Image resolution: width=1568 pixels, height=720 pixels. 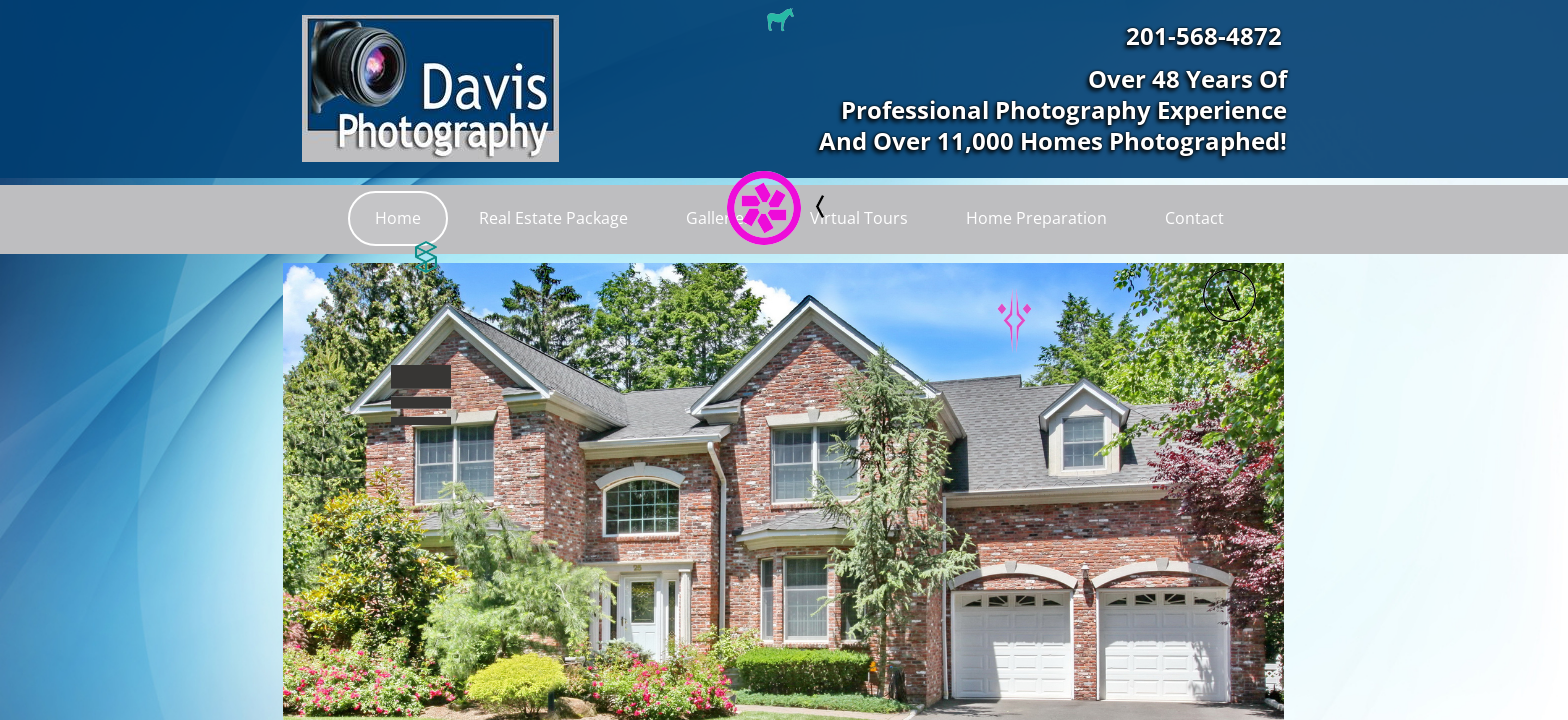 What do you see at coordinates (820, 206) in the screenshot?
I see `go back to the previous screen` at bounding box center [820, 206].